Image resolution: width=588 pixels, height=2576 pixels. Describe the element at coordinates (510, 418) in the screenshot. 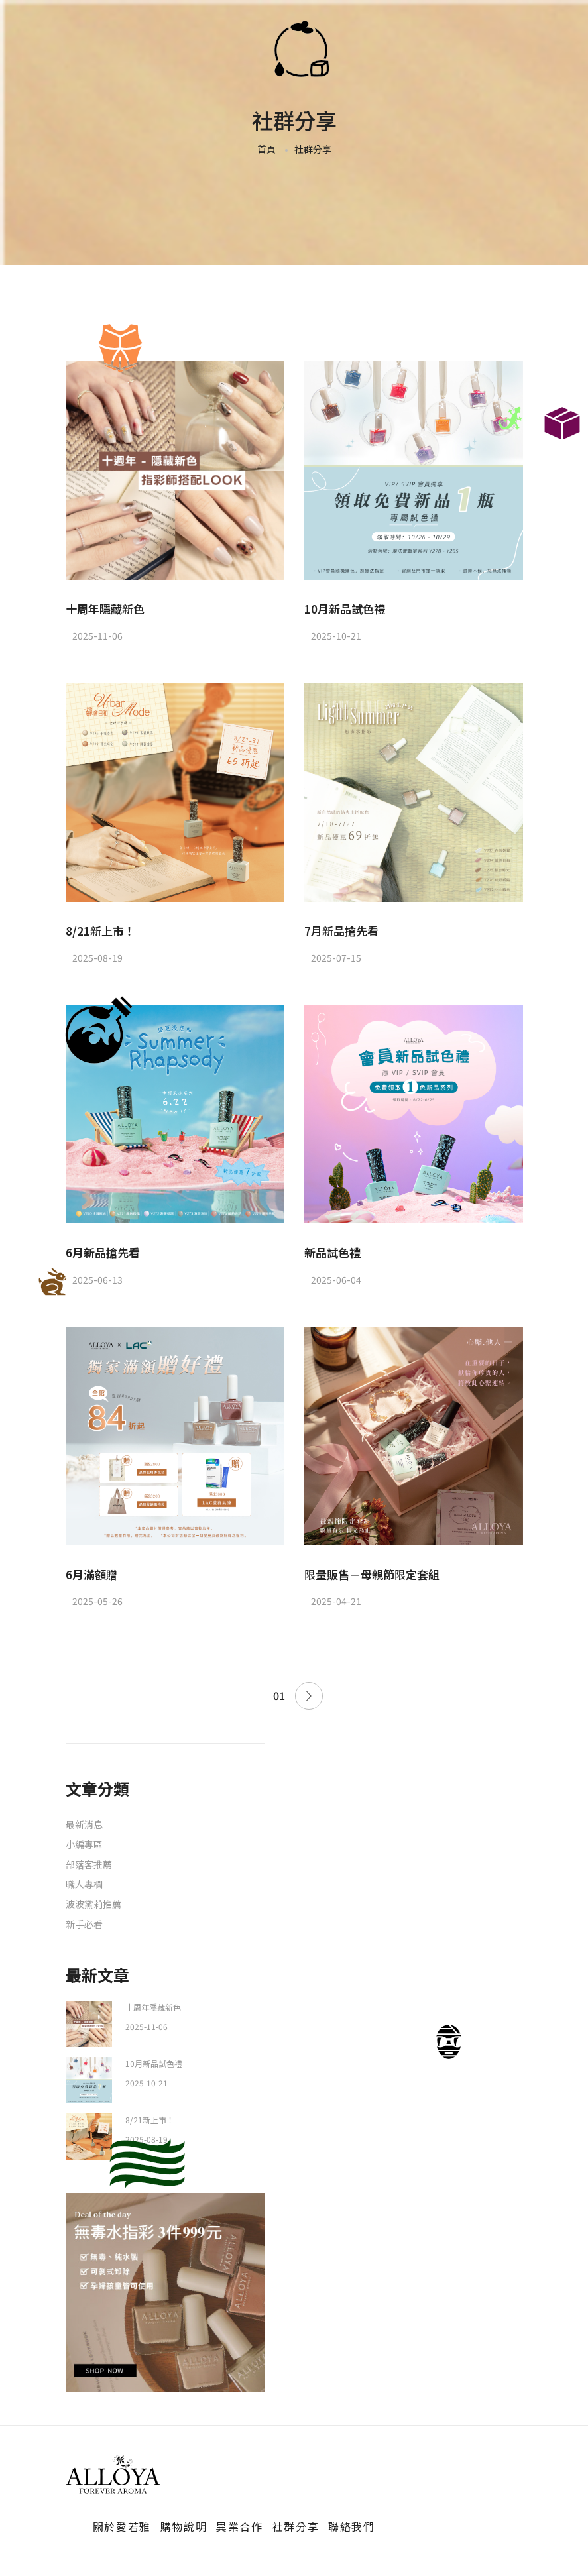

I see `gecko or lizard character in a game interface` at that location.